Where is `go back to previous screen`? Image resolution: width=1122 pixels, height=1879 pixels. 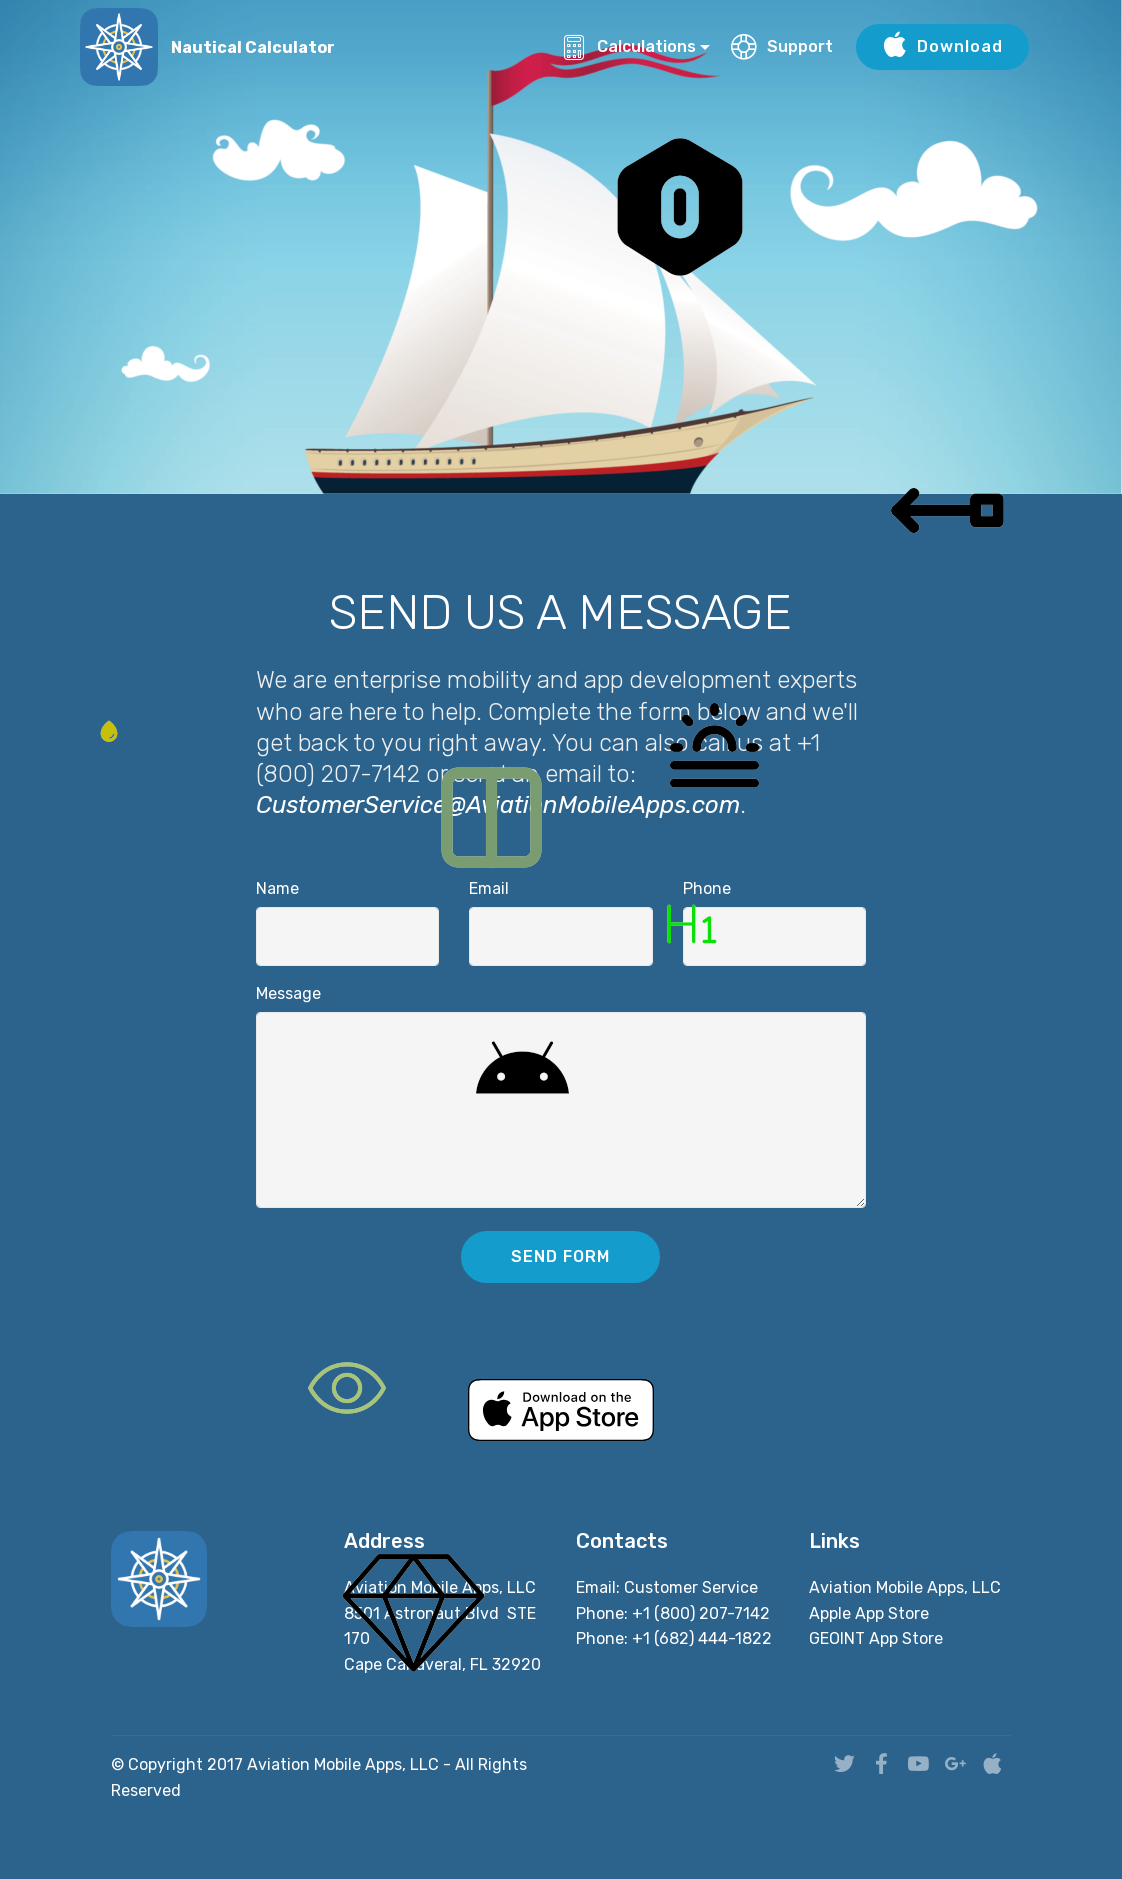 go back to previous screen is located at coordinates (947, 510).